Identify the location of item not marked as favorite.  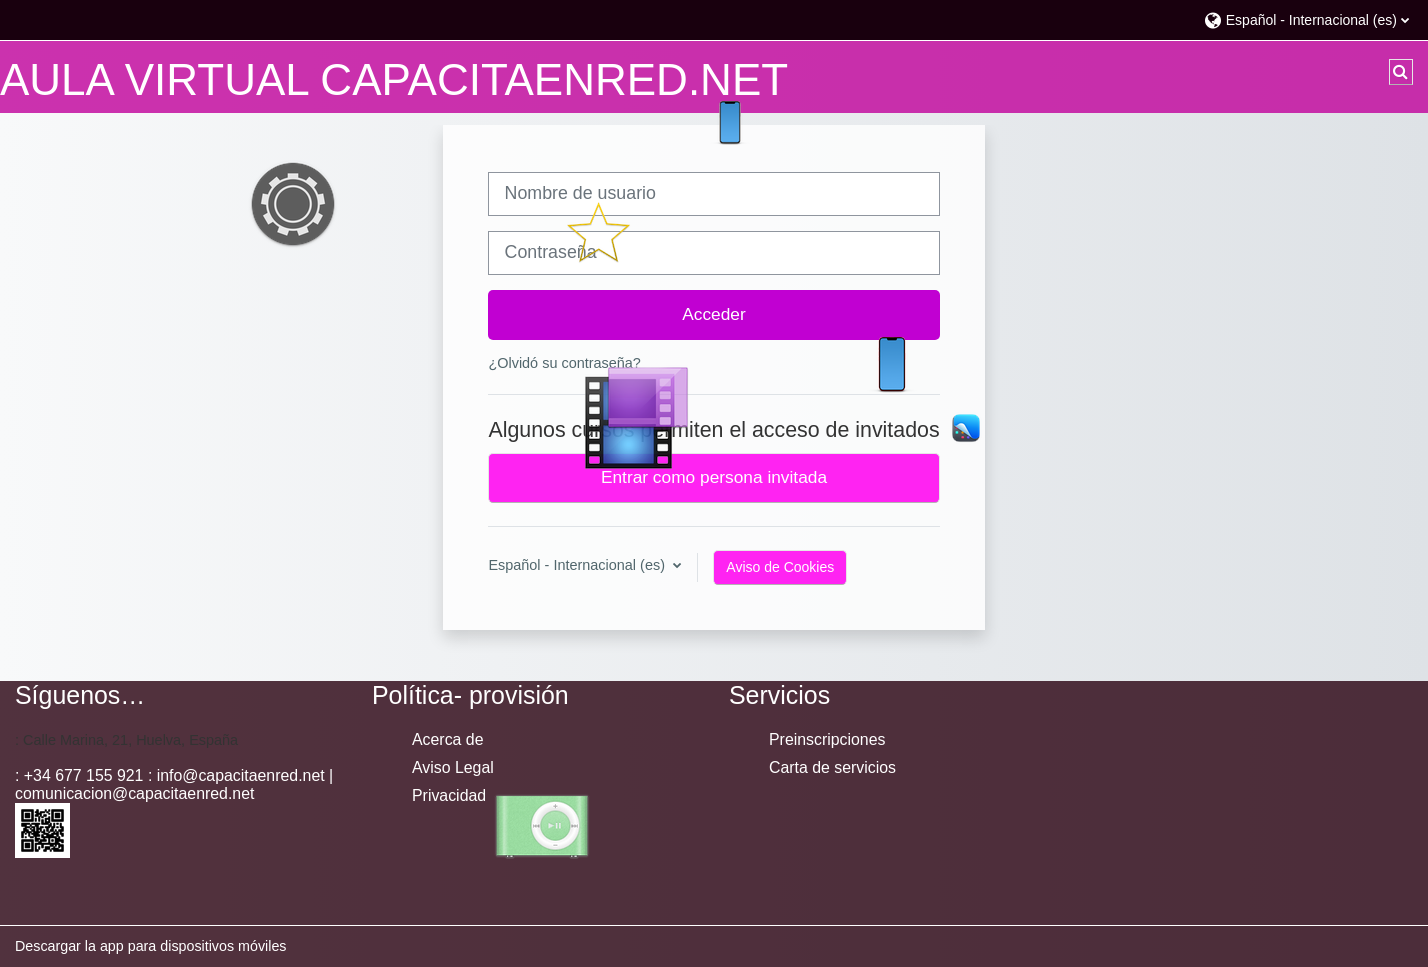
(598, 233).